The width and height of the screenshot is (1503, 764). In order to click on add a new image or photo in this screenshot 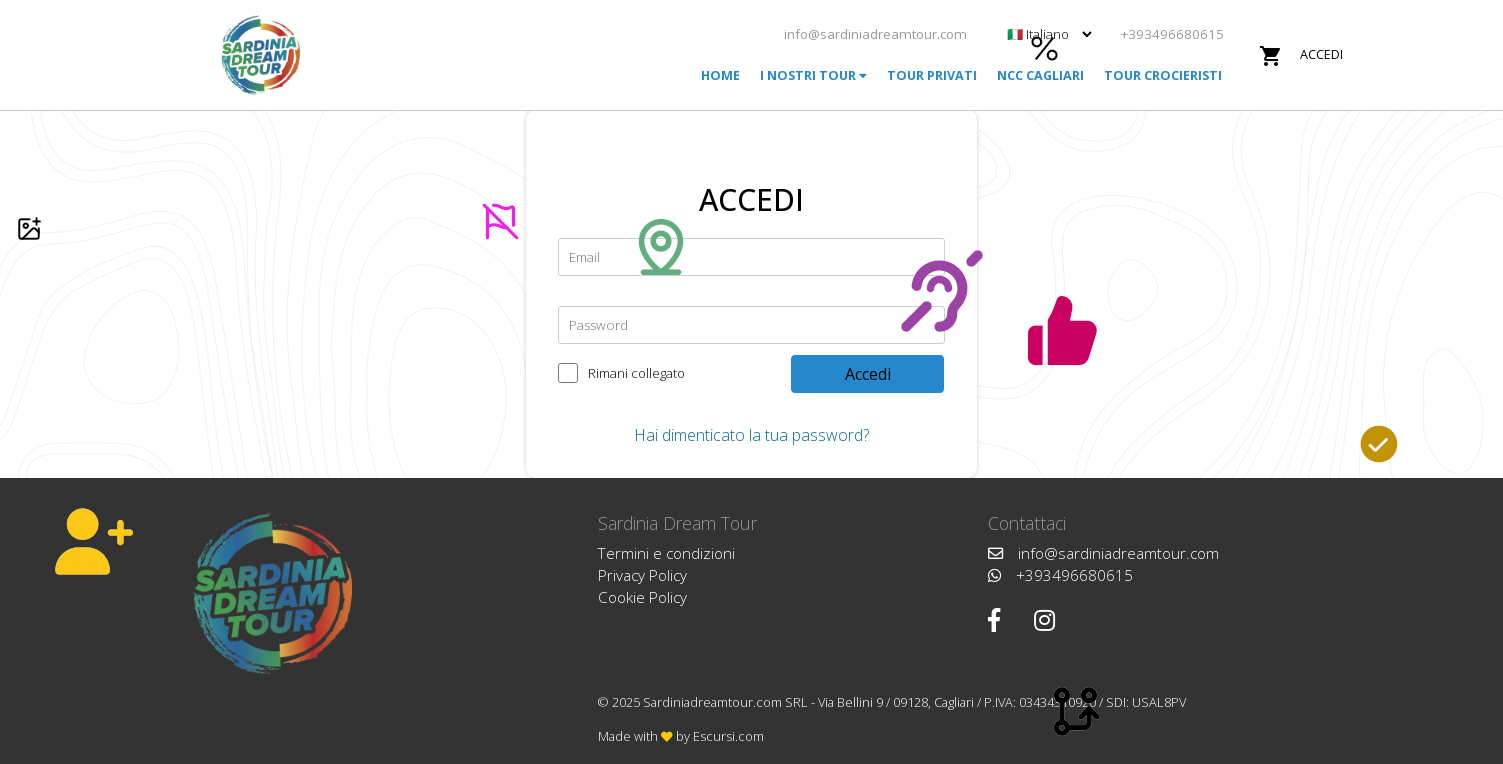, I will do `click(29, 229)`.